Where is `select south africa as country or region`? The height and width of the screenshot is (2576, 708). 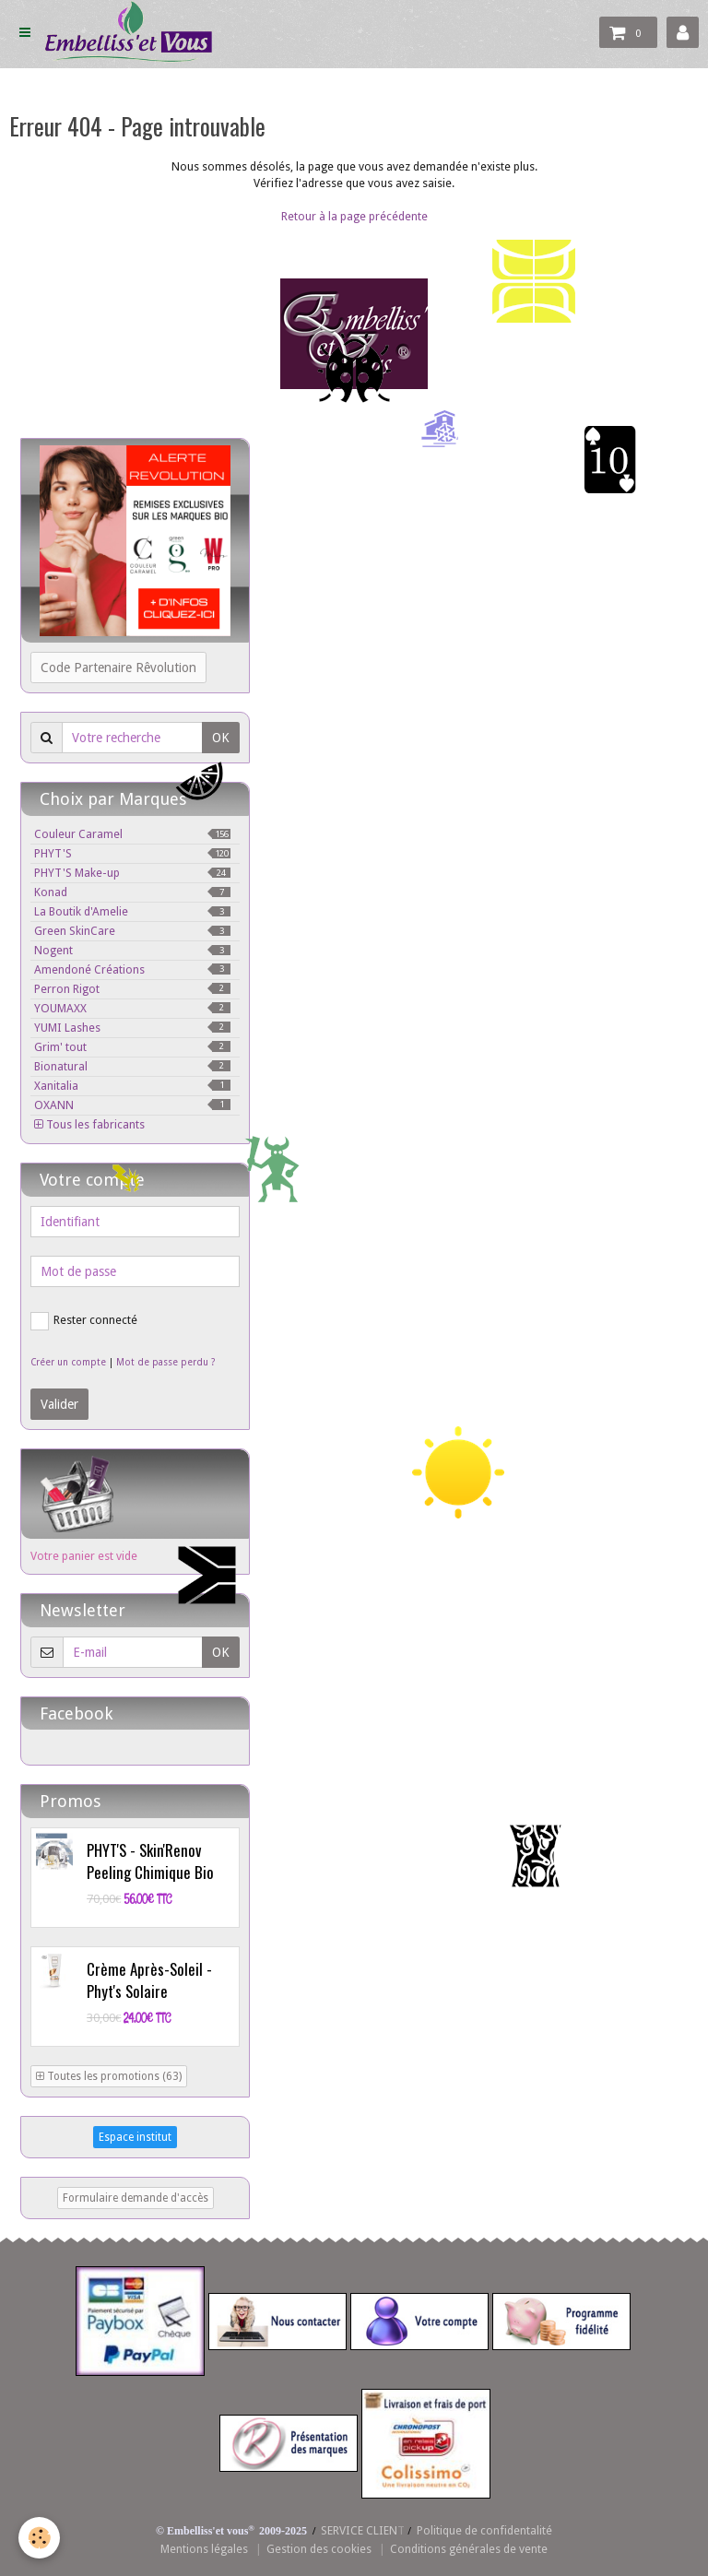 select south africa as country or region is located at coordinates (206, 1575).